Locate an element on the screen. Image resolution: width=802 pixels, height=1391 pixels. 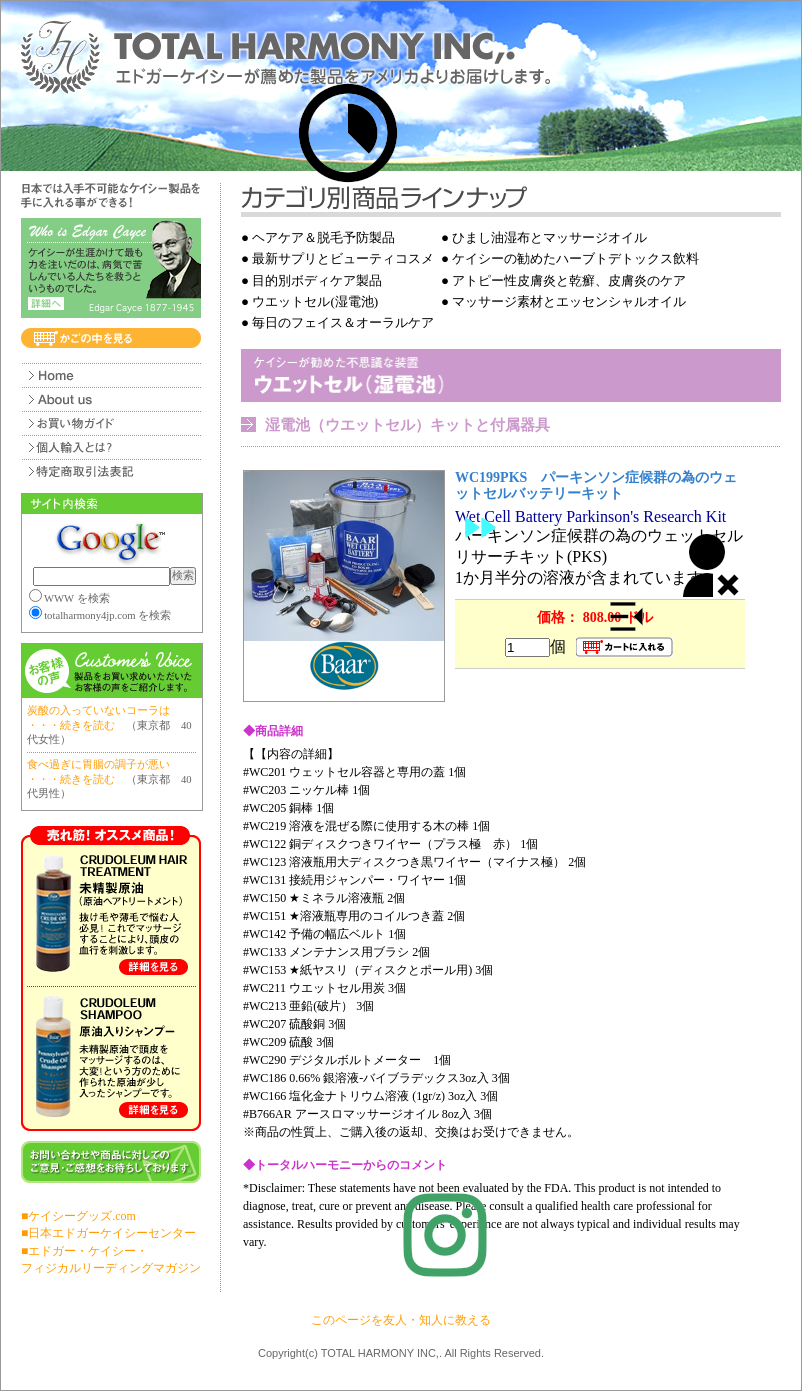
unfollow a user is located at coordinates (707, 567).